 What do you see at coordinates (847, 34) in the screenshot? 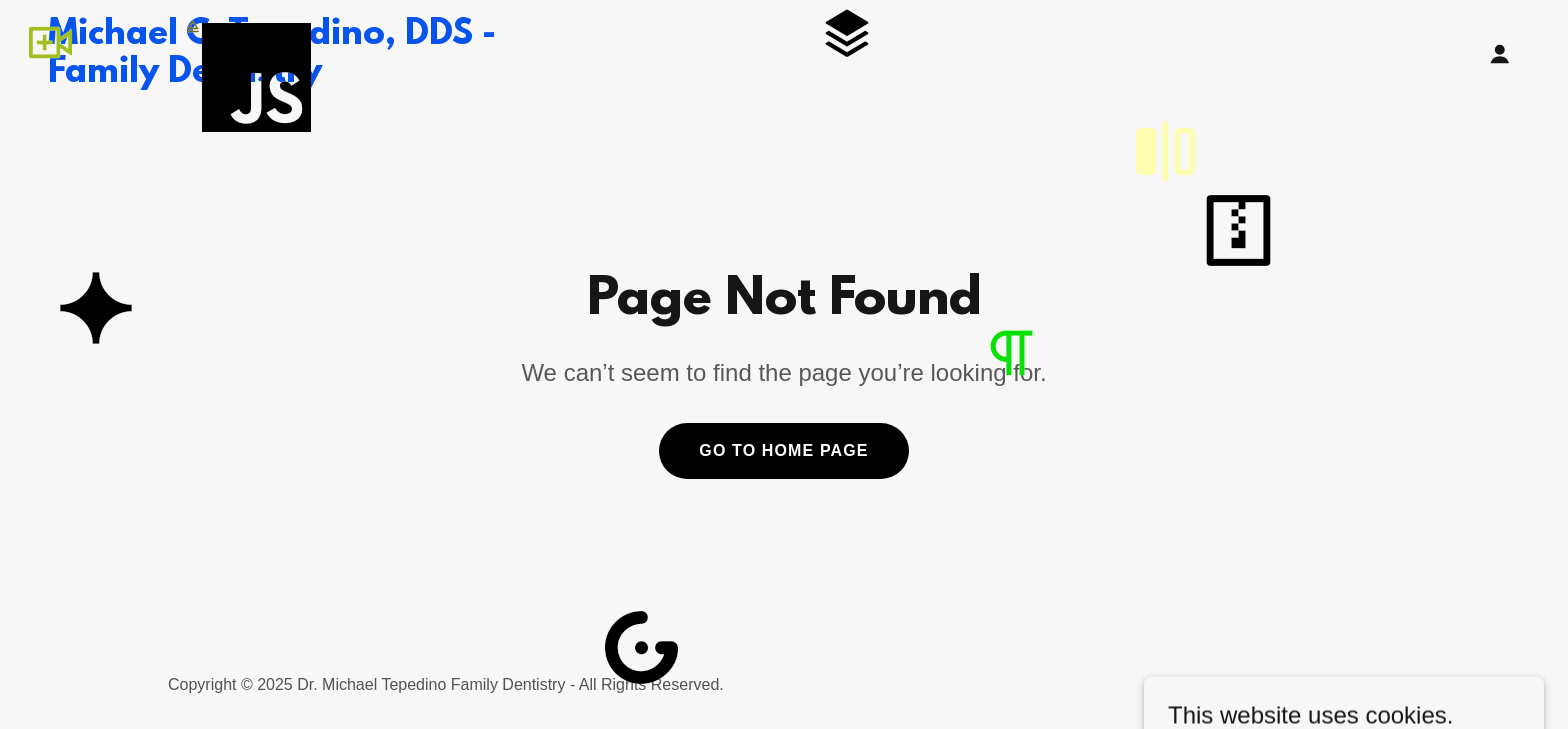
I see `view stacked layers or content` at bounding box center [847, 34].